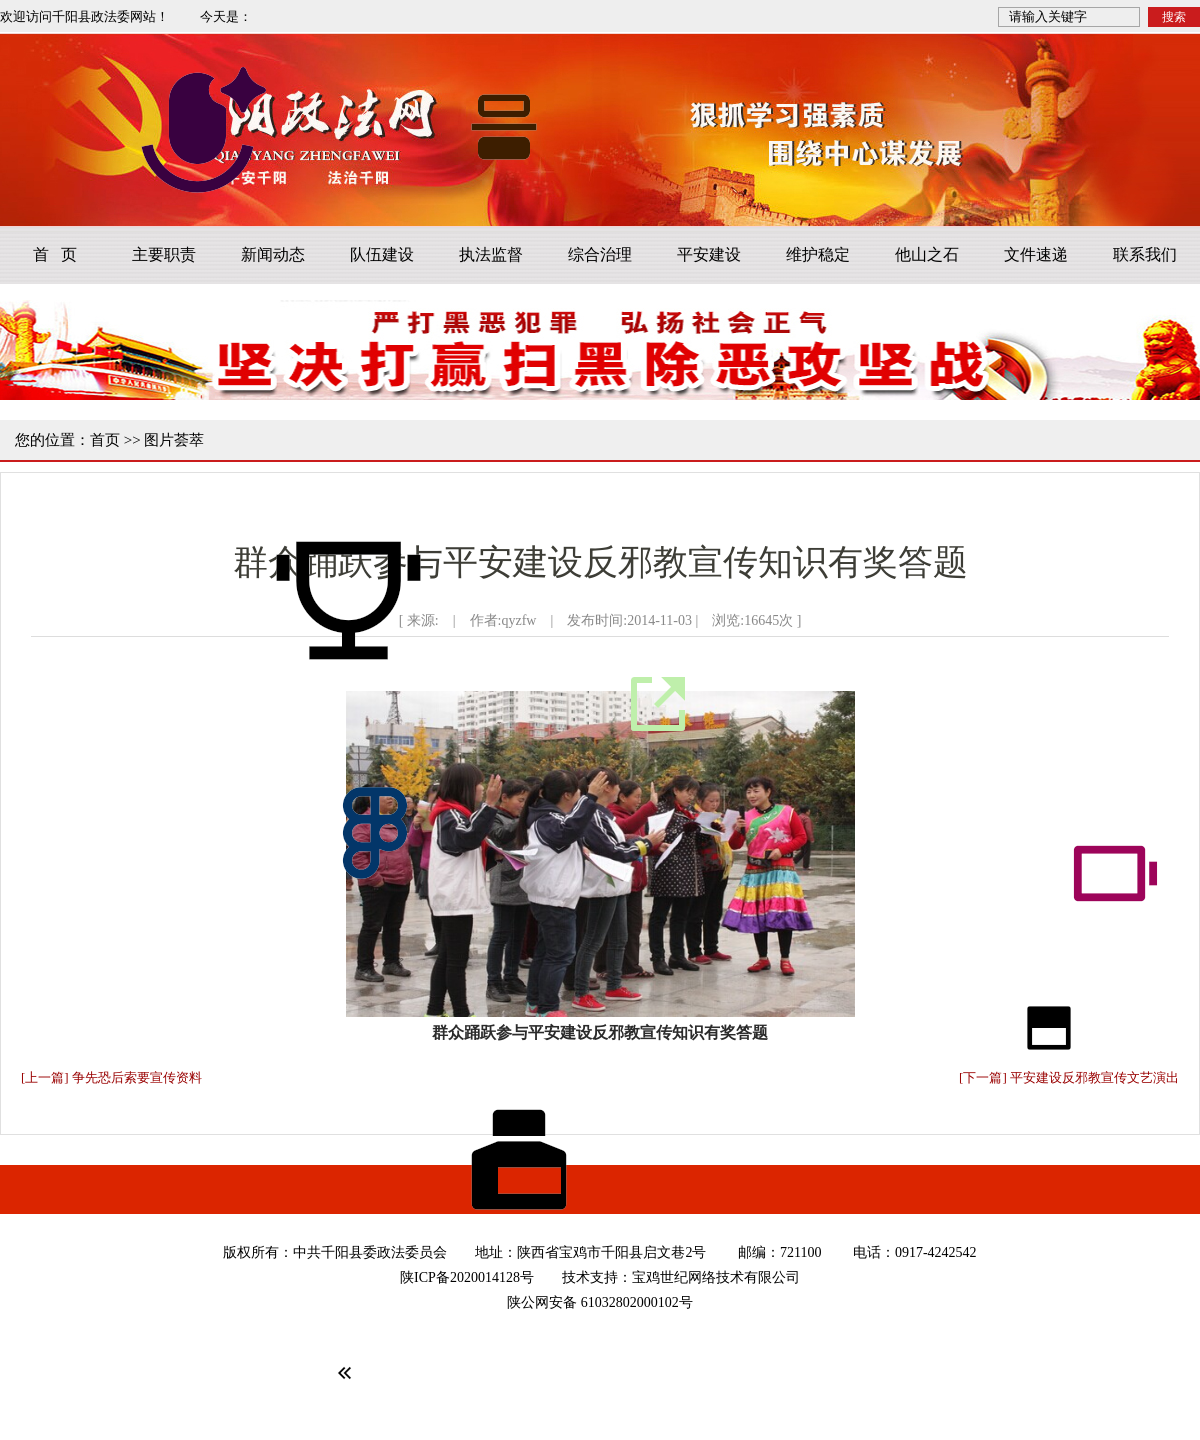  What do you see at coordinates (519, 1157) in the screenshot?
I see `access drawing or illustration tools` at bounding box center [519, 1157].